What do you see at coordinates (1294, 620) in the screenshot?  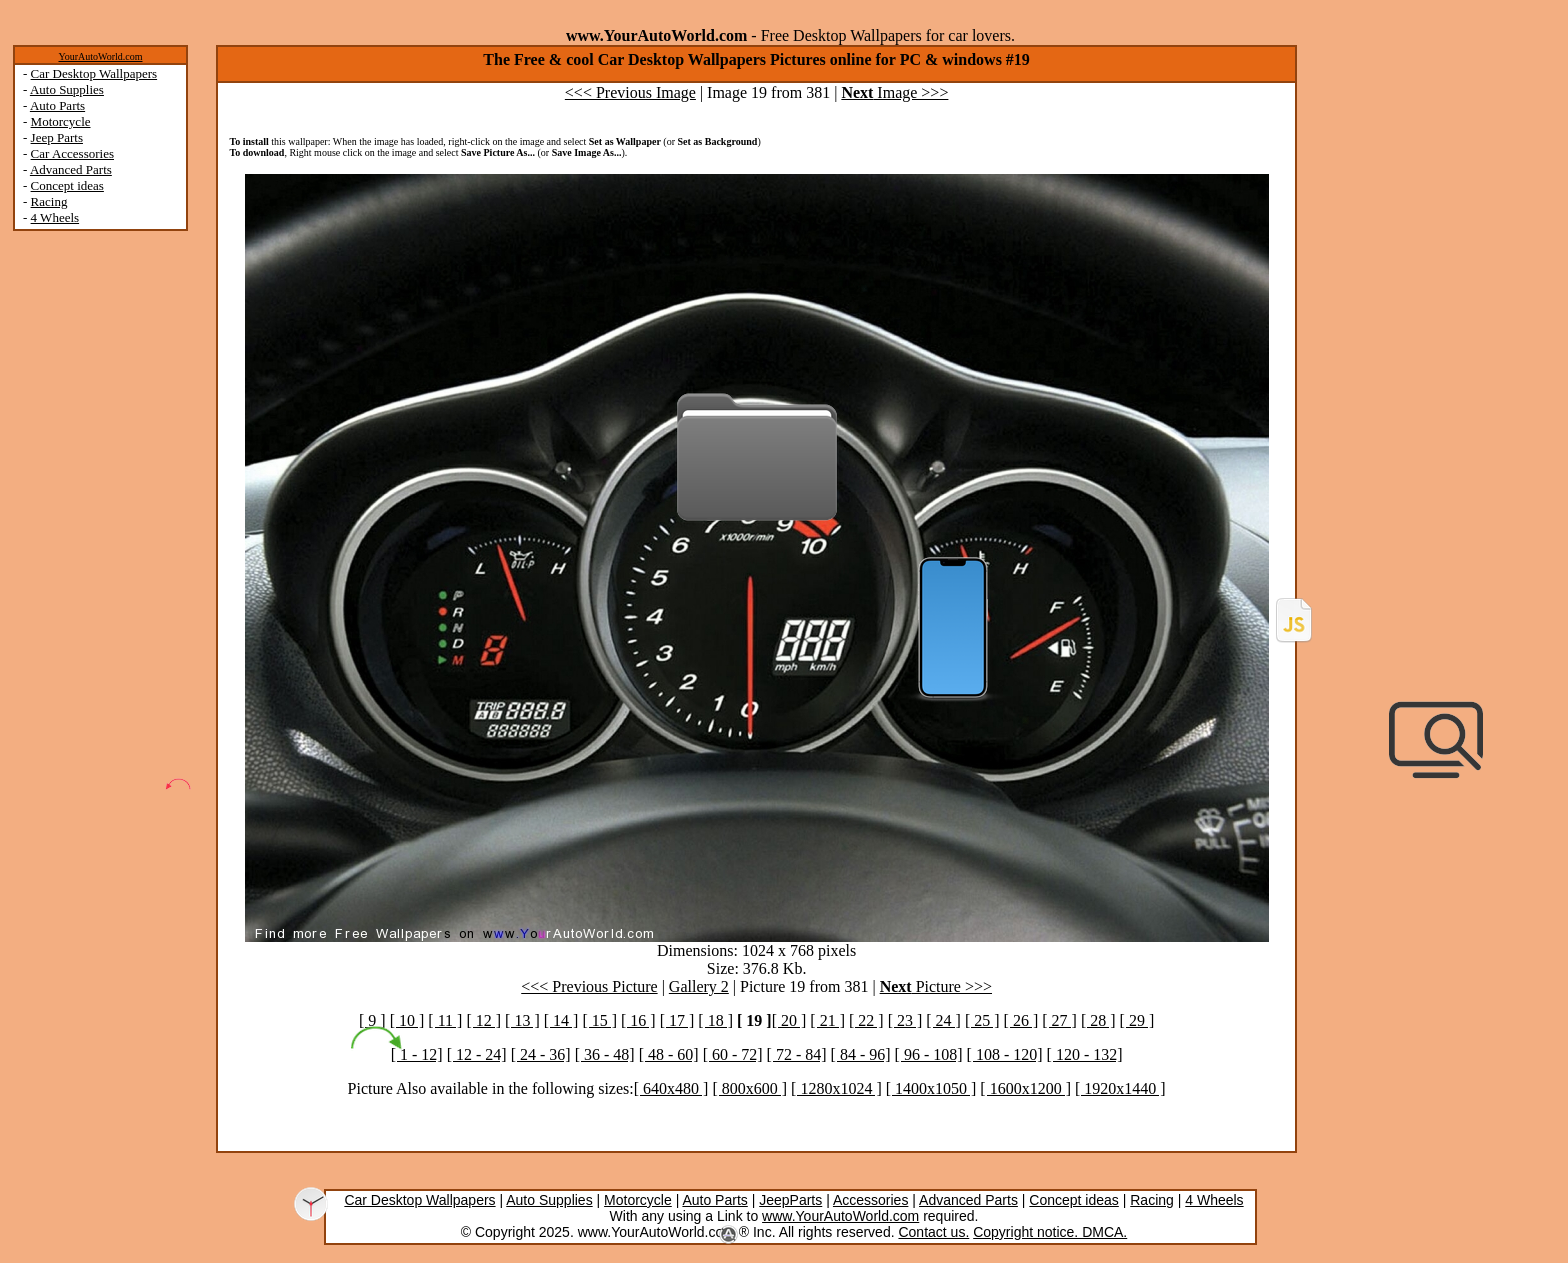 I see `a javascript file in the file system` at bounding box center [1294, 620].